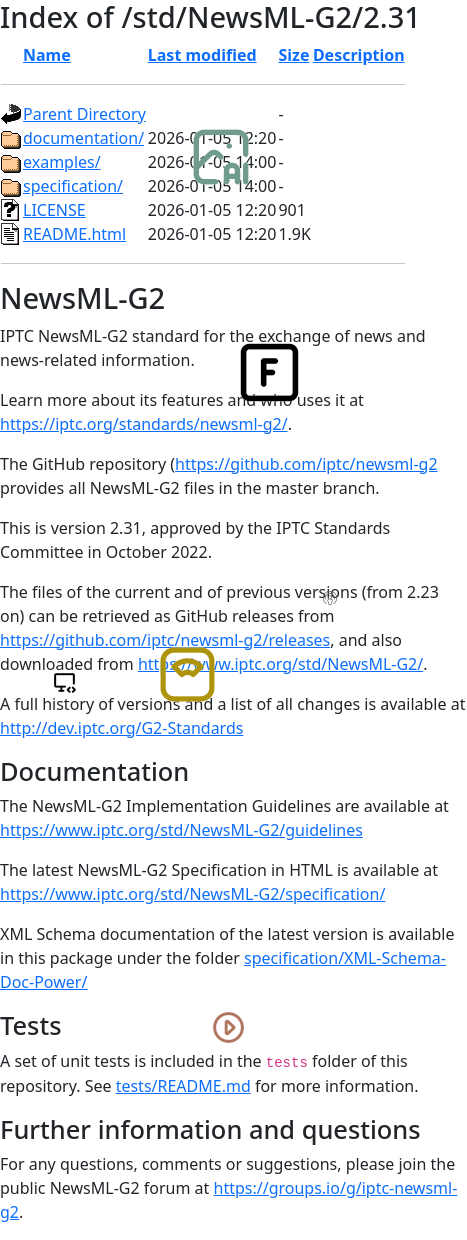 The height and width of the screenshot is (1240, 467). I want to click on open apple podcasts app, so click(330, 598).